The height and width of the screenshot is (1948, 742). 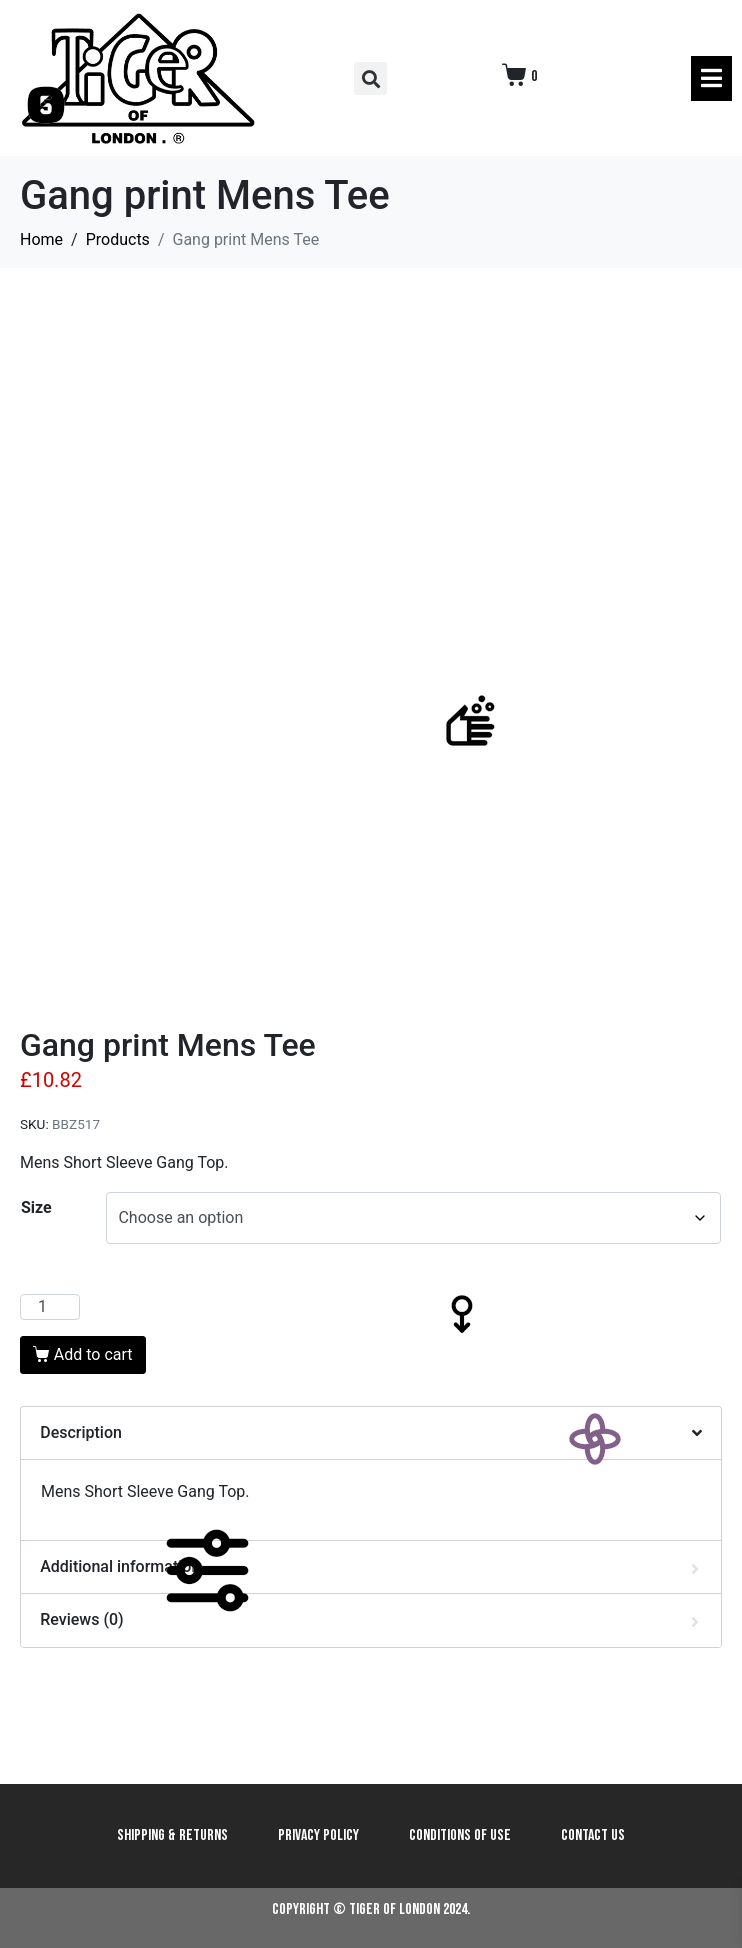 What do you see at coordinates (462, 1314) in the screenshot?
I see `swipe down gesture indicator` at bounding box center [462, 1314].